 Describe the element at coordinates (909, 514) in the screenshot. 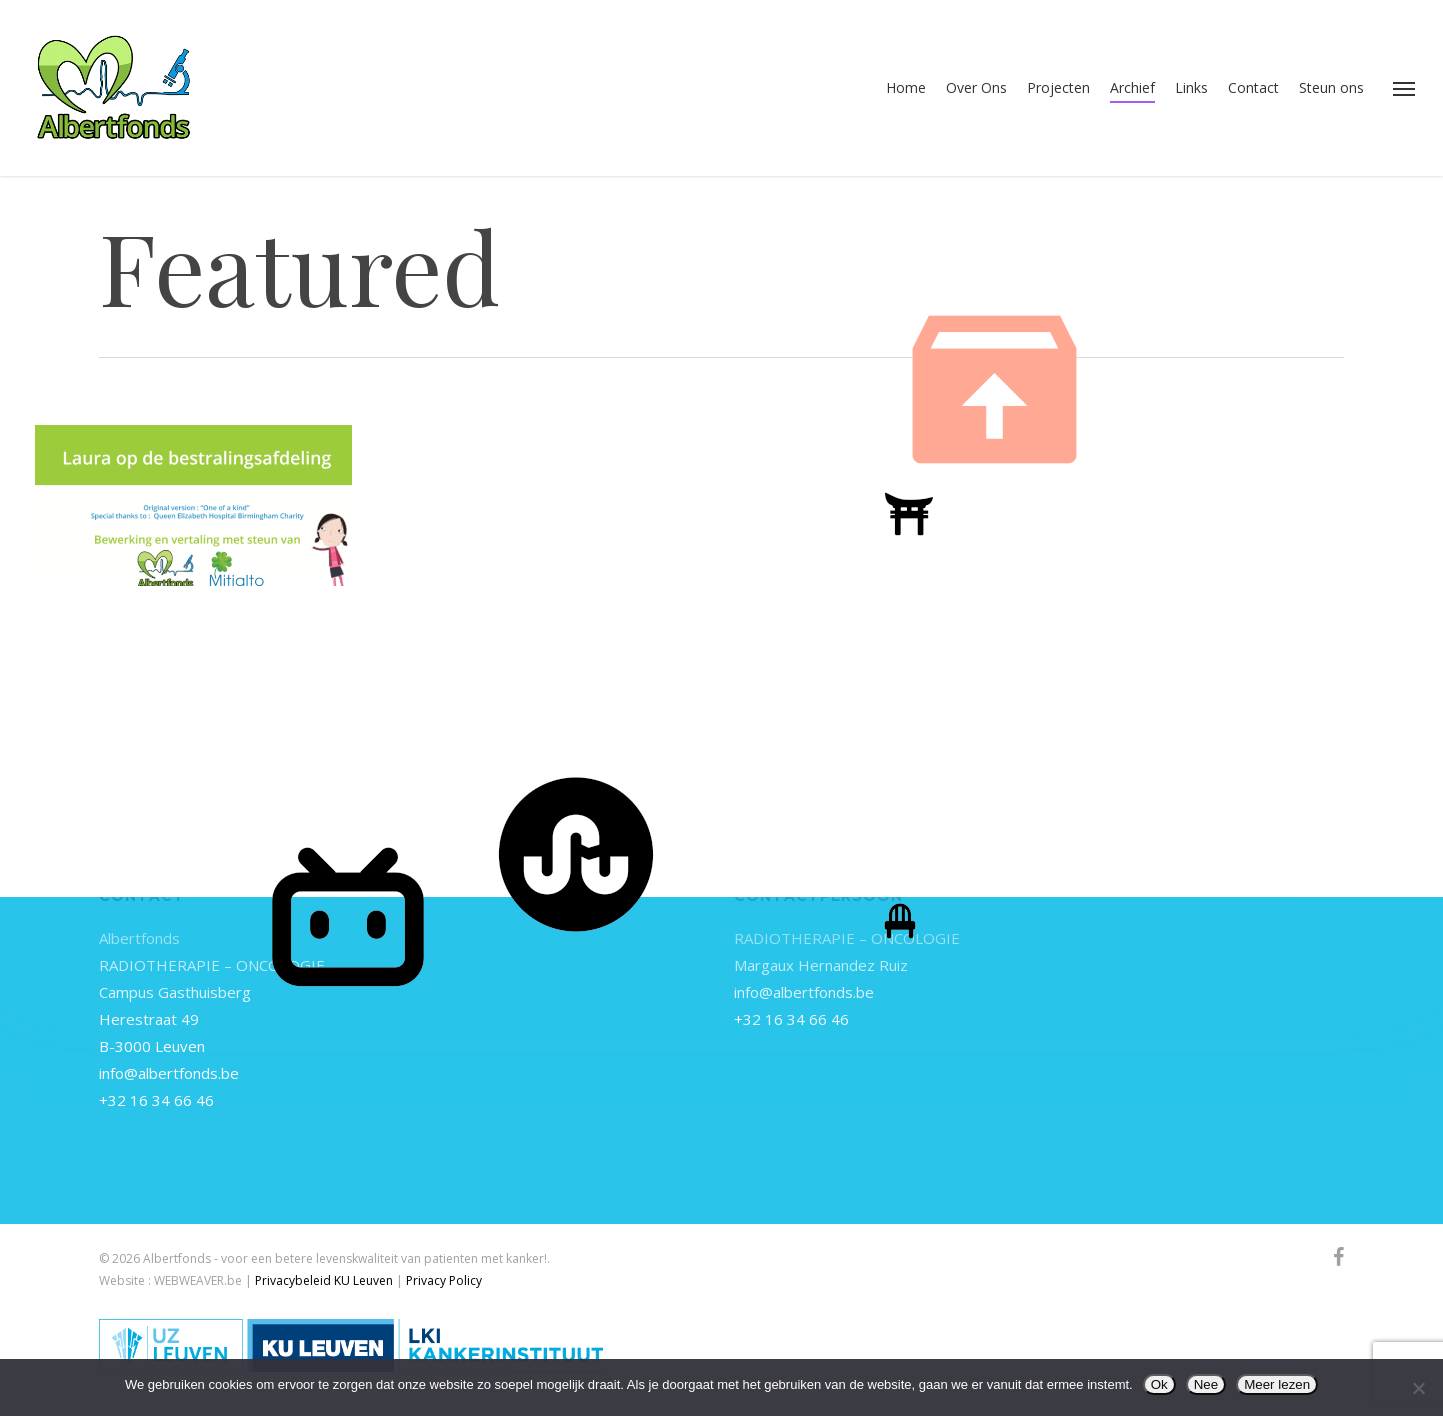

I see `jinja templating engine logo` at that location.